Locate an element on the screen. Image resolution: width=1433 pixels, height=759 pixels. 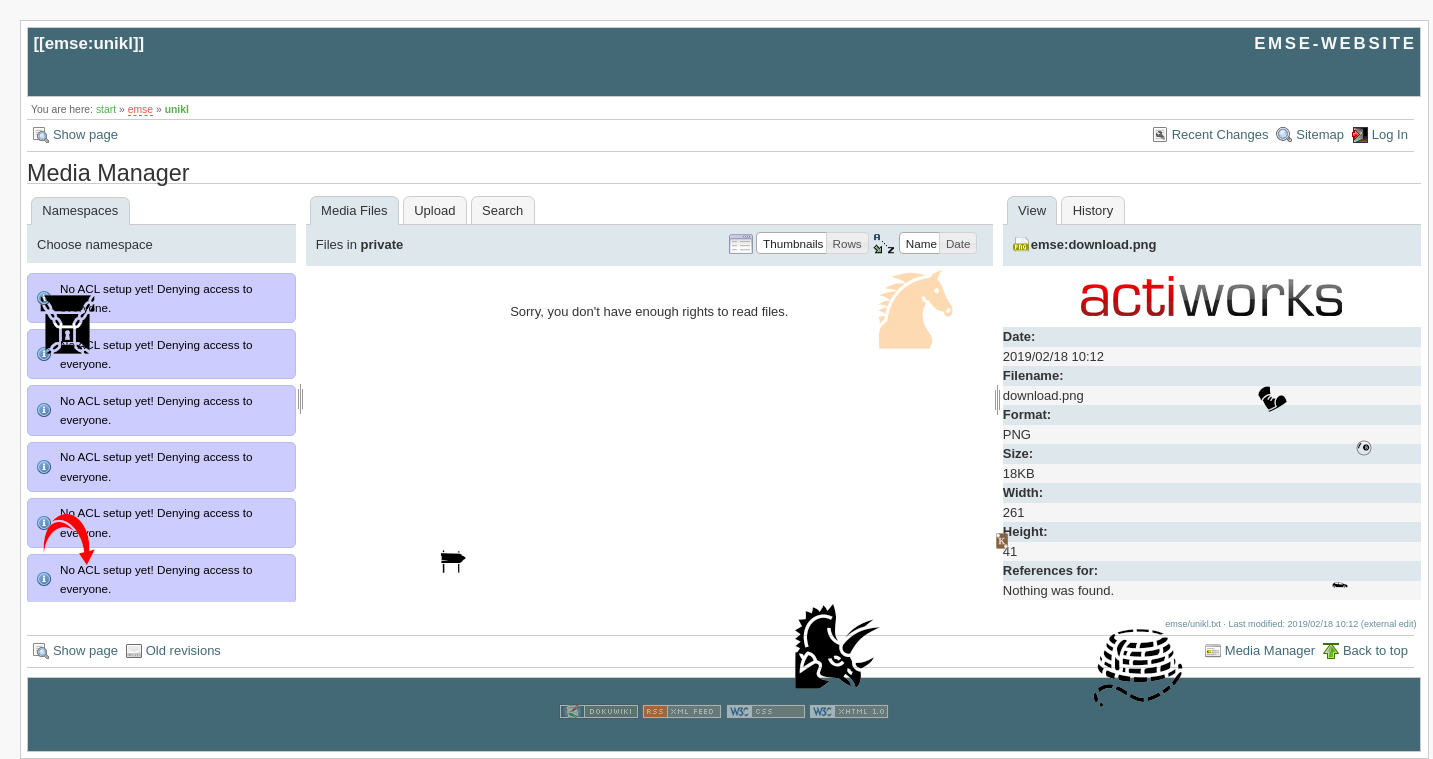
perform a dunk or slam action in a game is located at coordinates (68, 539).